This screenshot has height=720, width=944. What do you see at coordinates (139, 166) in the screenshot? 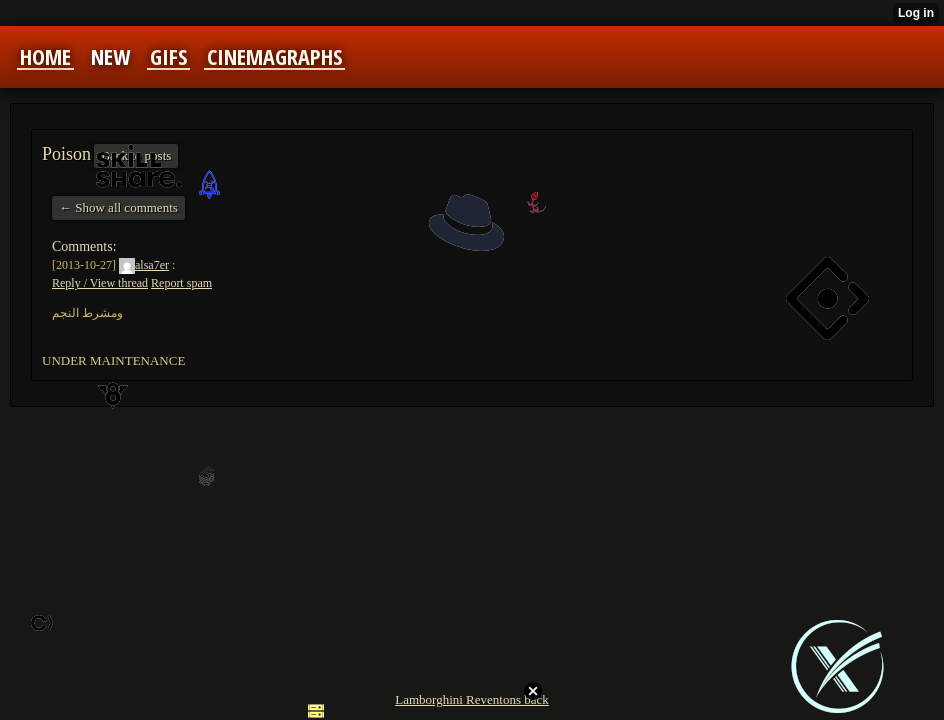
I see `open the Skillshare app` at bounding box center [139, 166].